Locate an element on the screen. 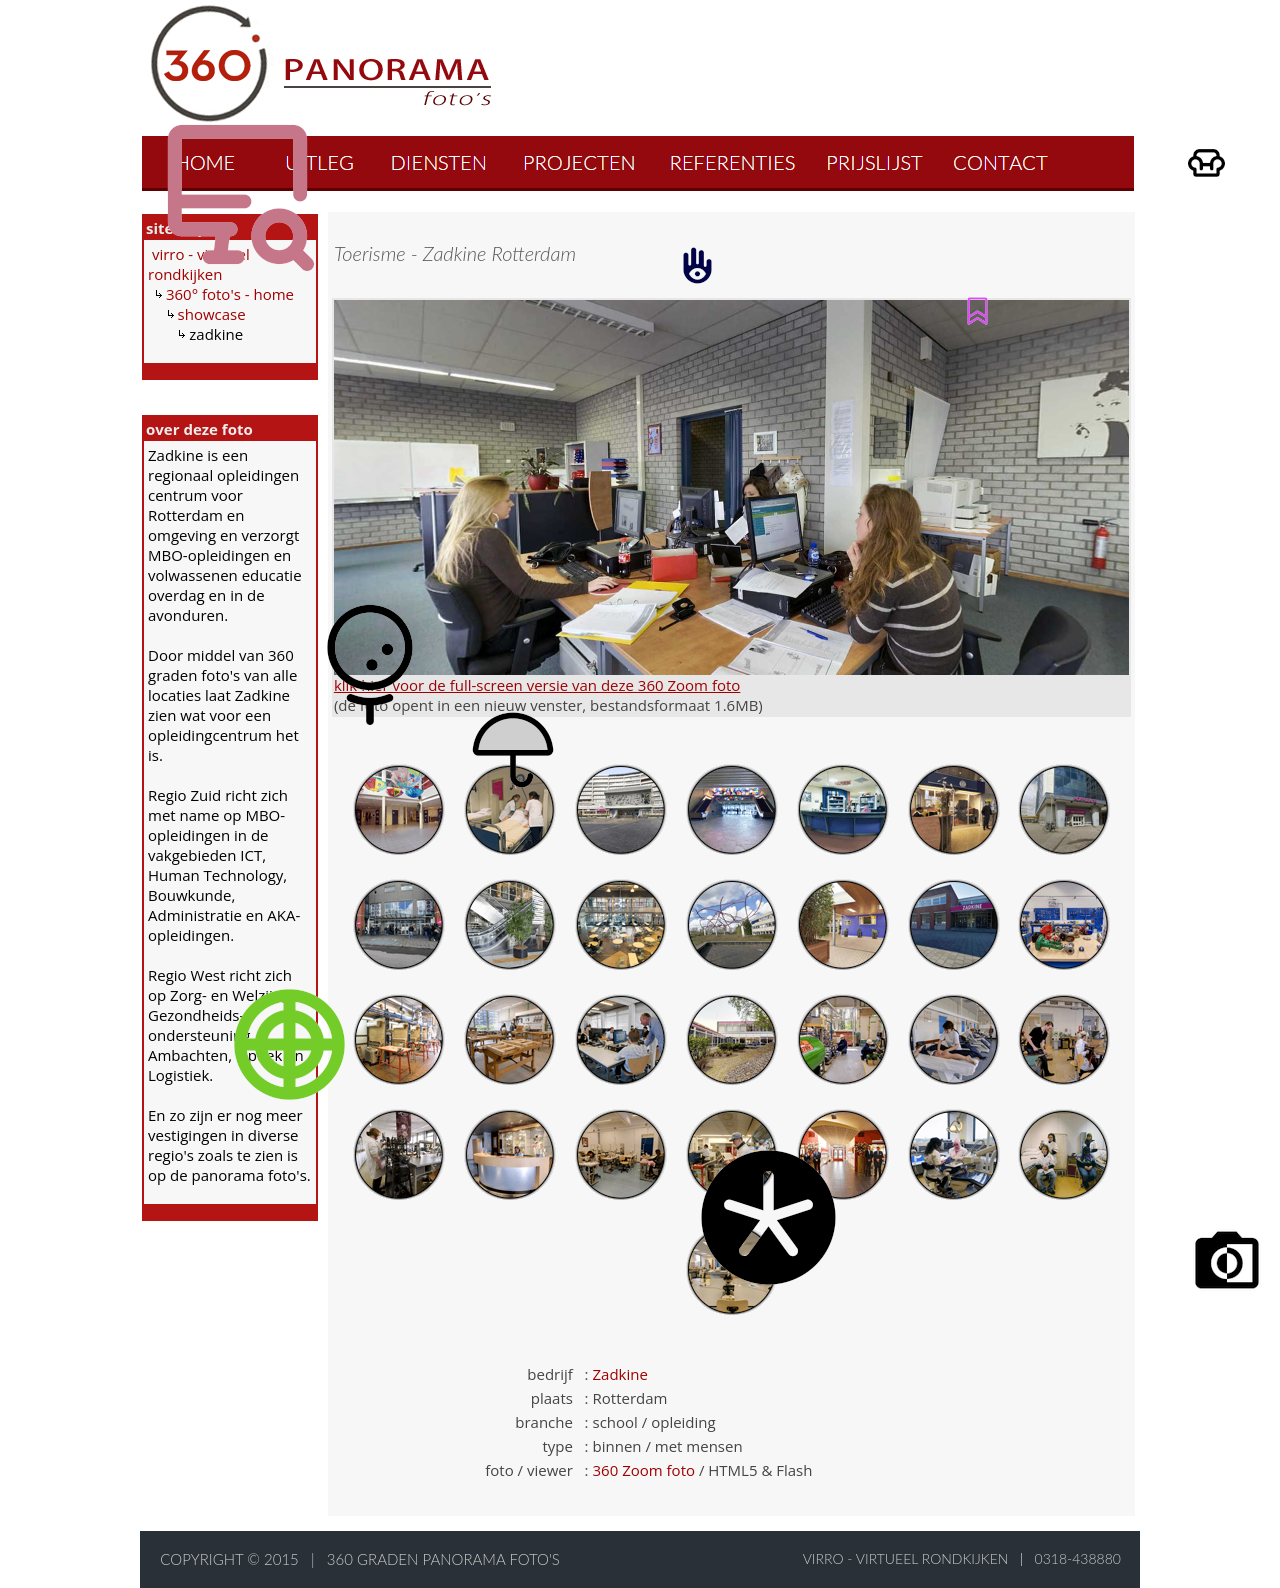  indicates a required field in a form is located at coordinates (768, 1217).